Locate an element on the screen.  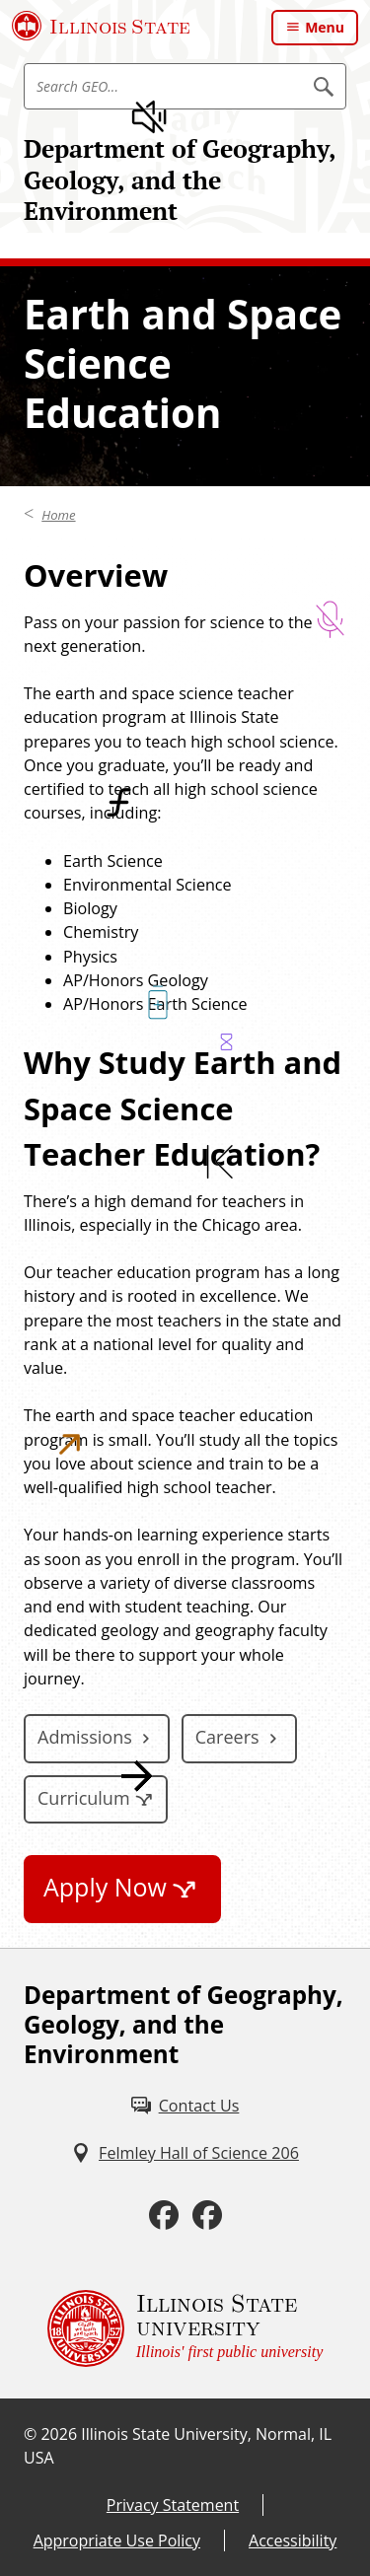
indicates loading or processing in progress is located at coordinates (226, 1041).